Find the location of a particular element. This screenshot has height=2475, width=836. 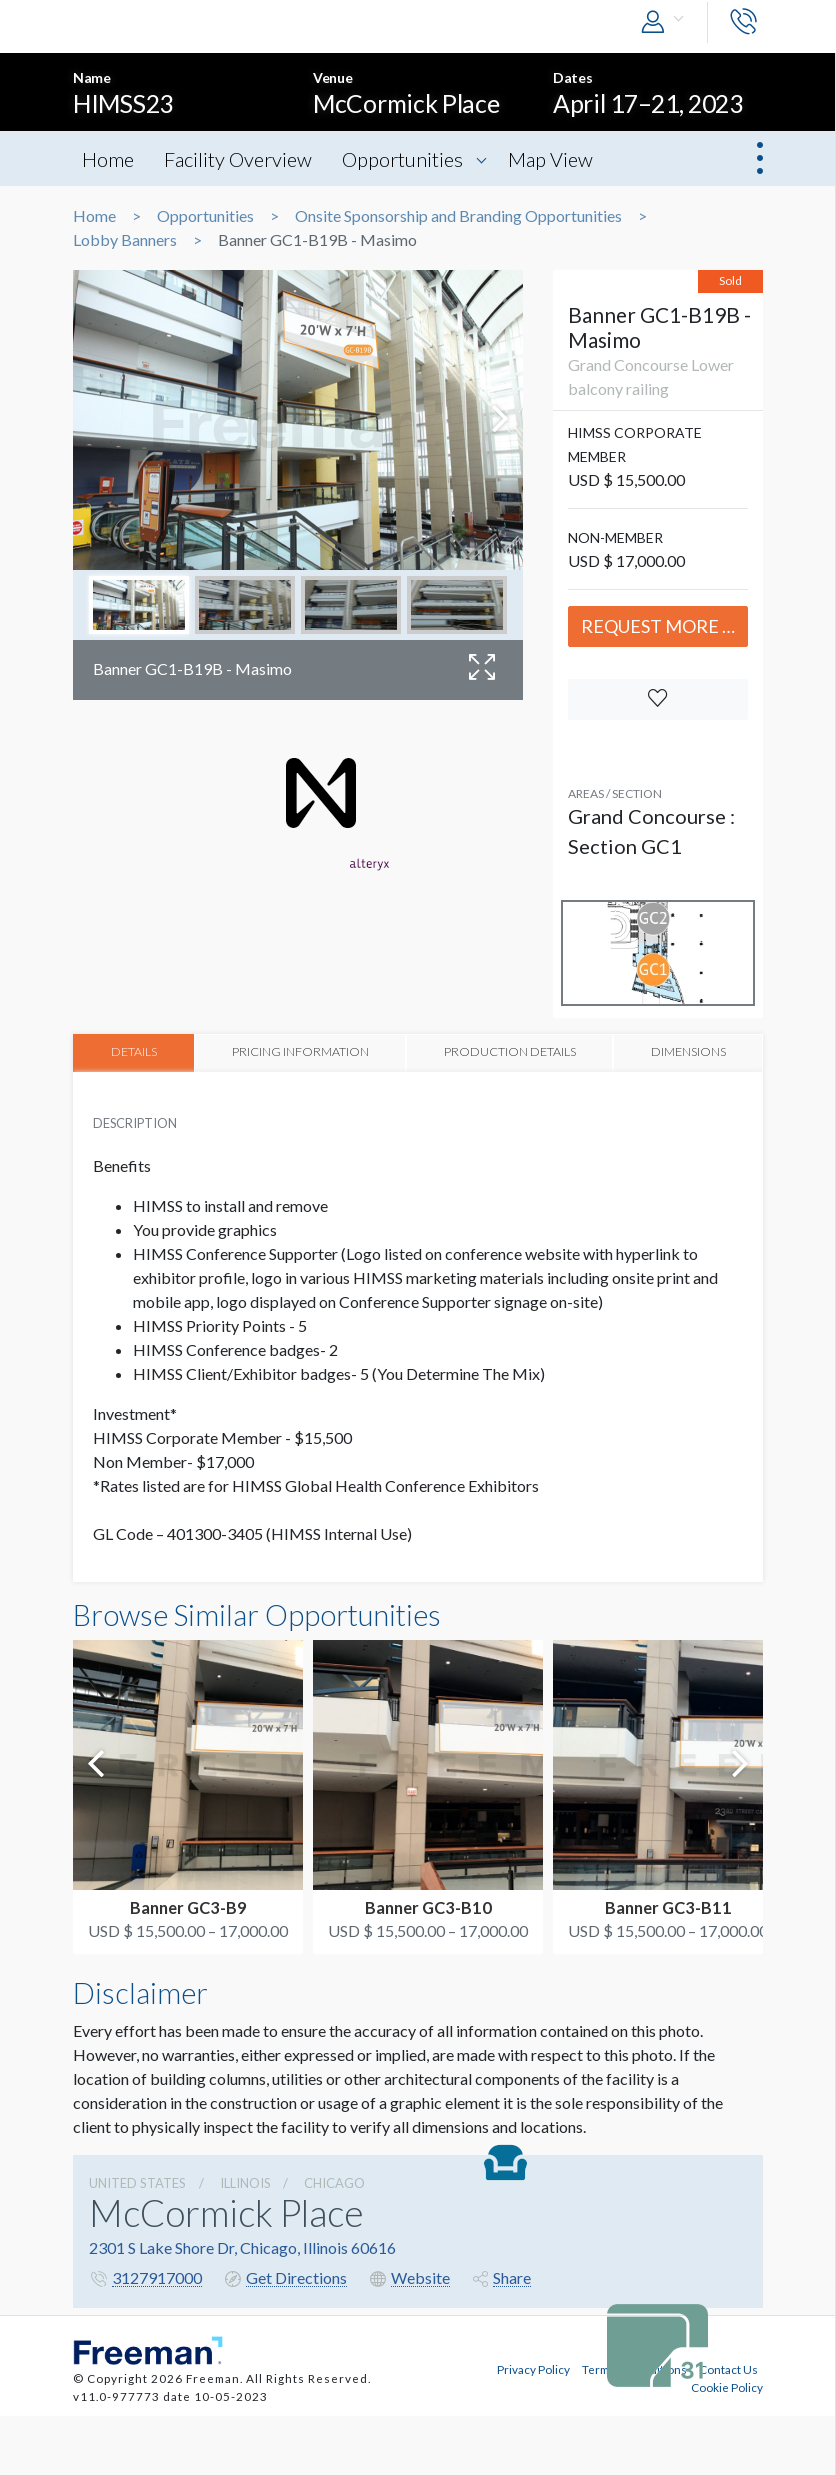

open Proton Calendar app is located at coordinates (657, 2345).